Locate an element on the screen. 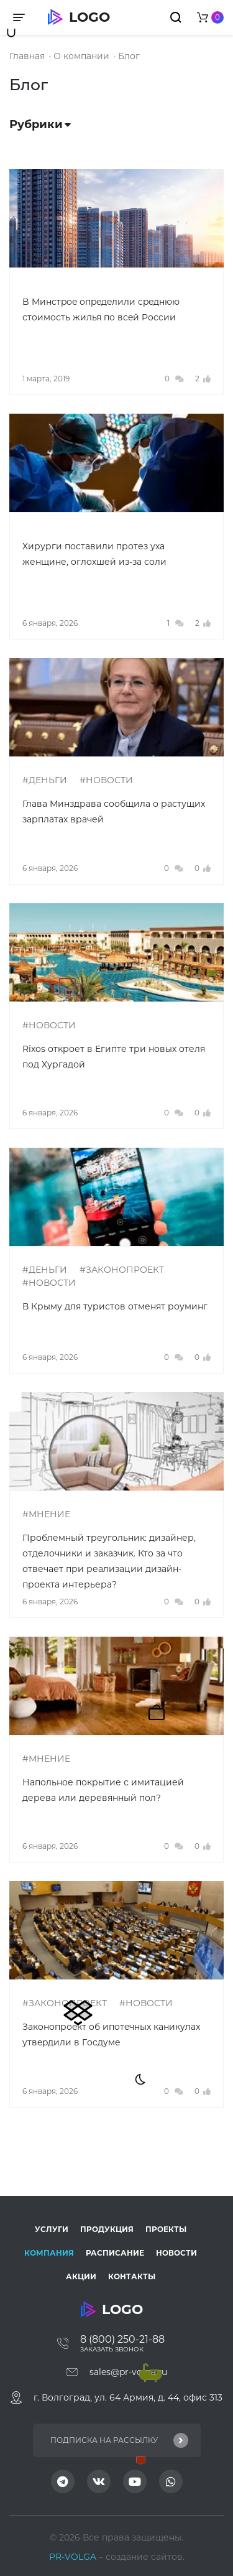 The width and height of the screenshot is (233, 2576). enable bedtime or sleep mode is located at coordinates (140, 2079).